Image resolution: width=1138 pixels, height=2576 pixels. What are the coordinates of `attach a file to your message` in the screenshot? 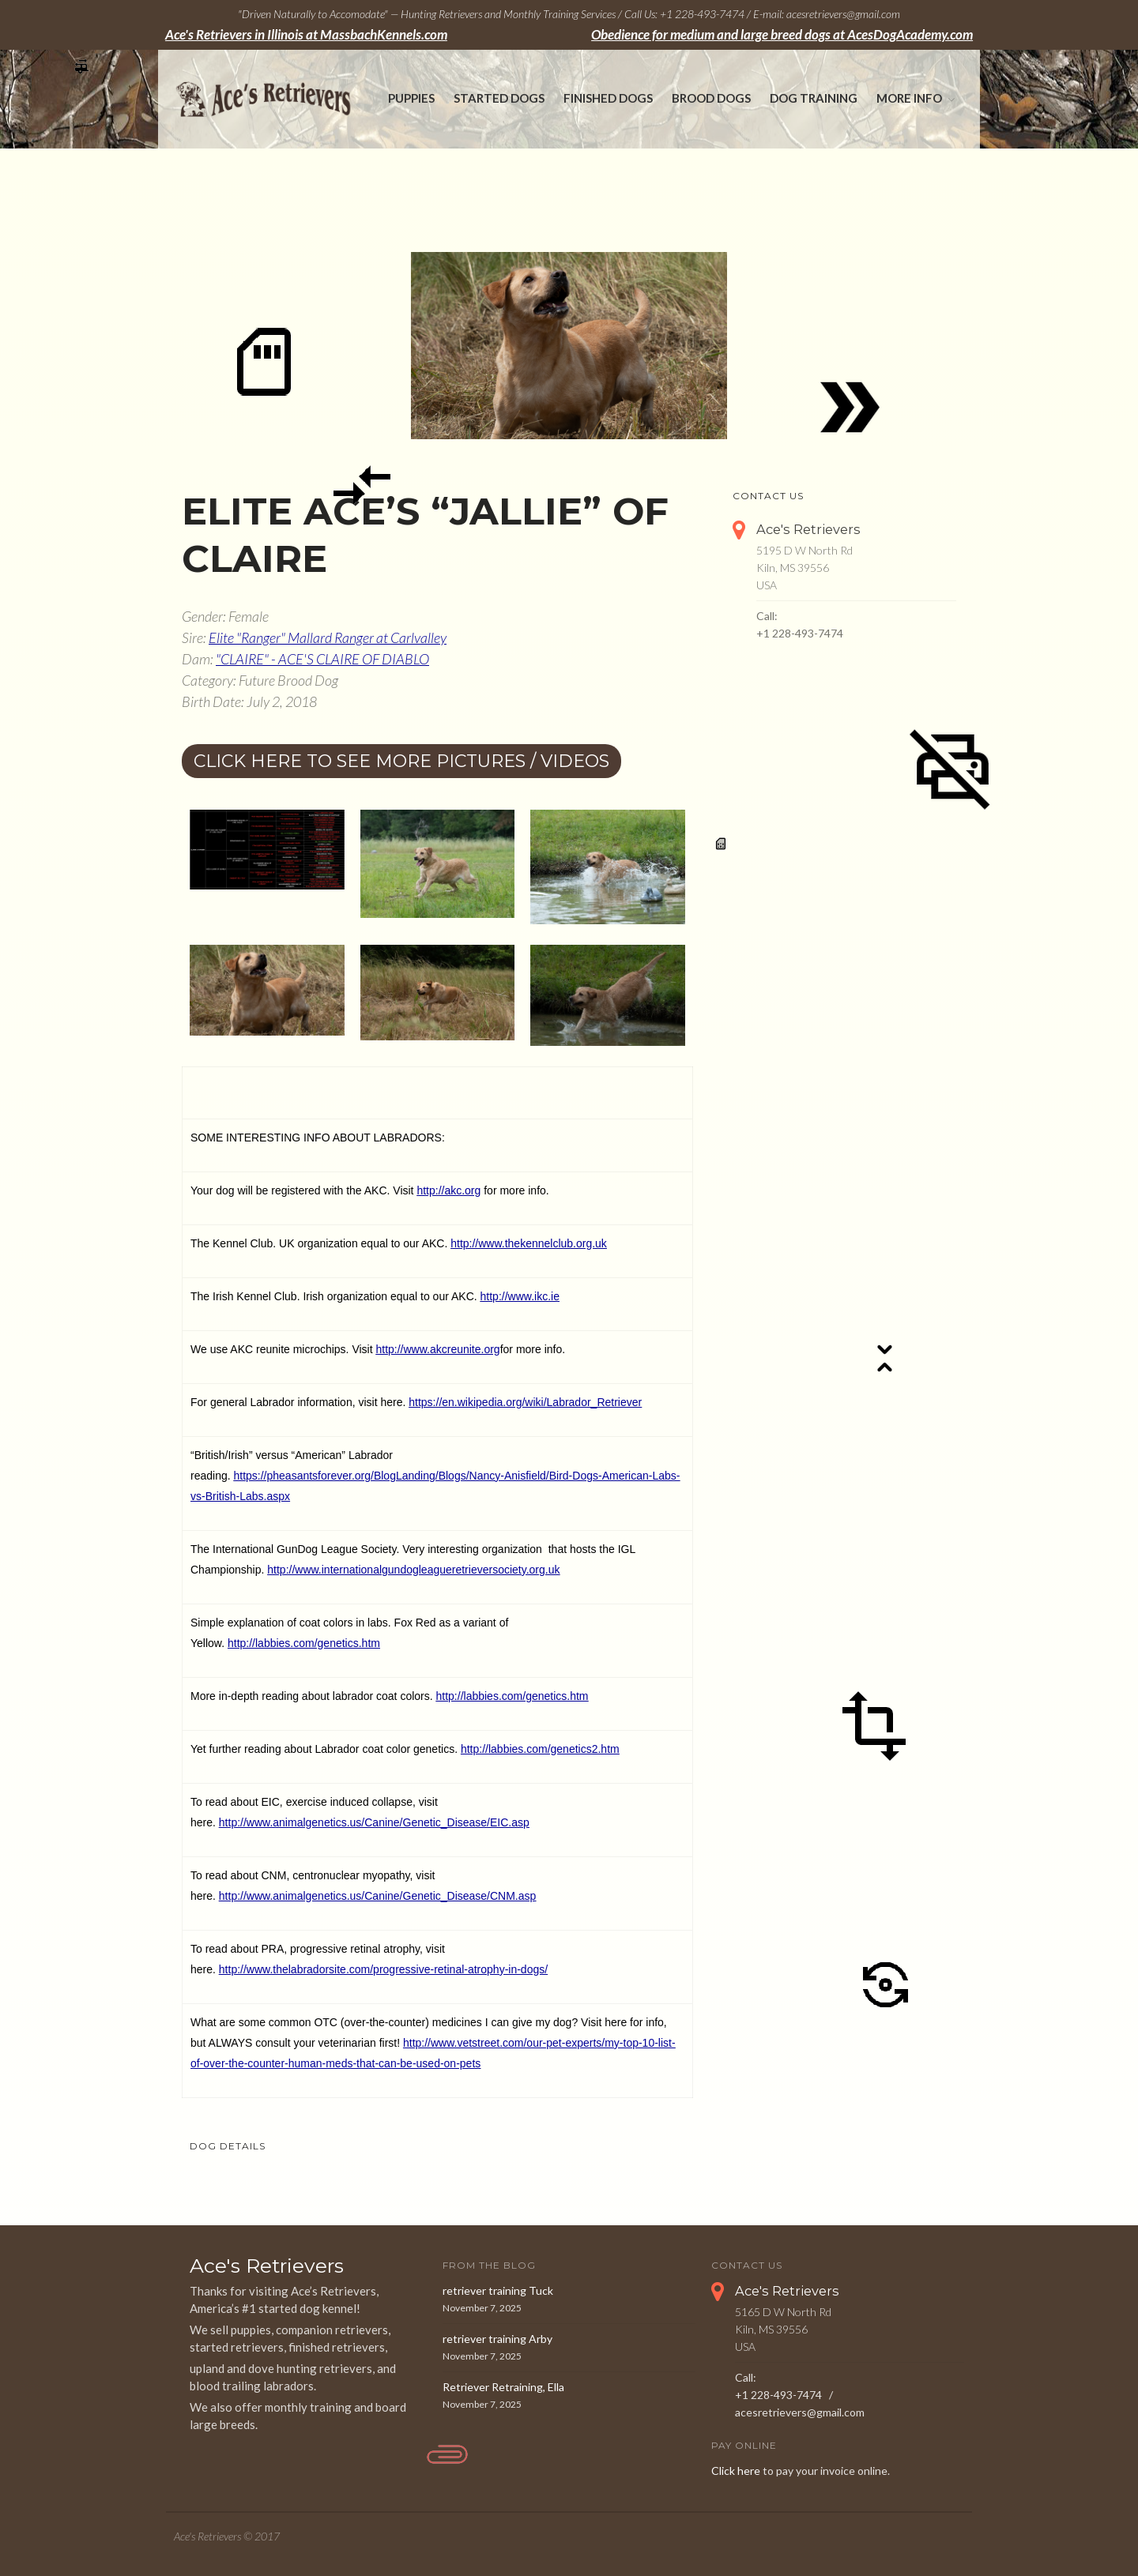 It's located at (447, 2454).